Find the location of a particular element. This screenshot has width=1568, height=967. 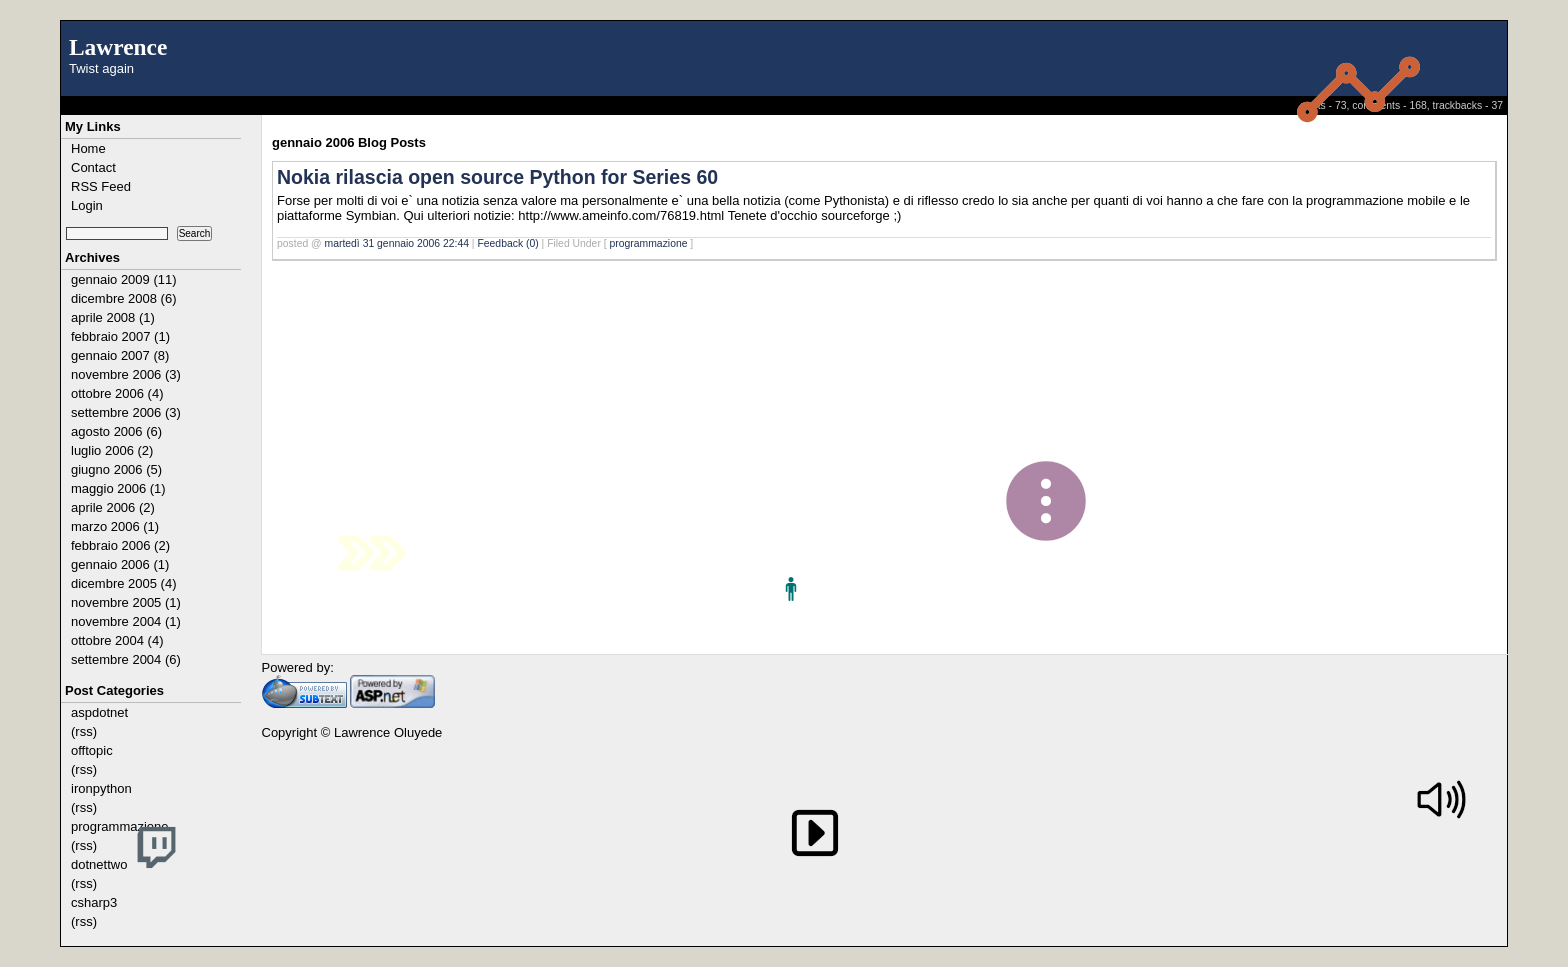

play media or start video is located at coordinates (815, 833).